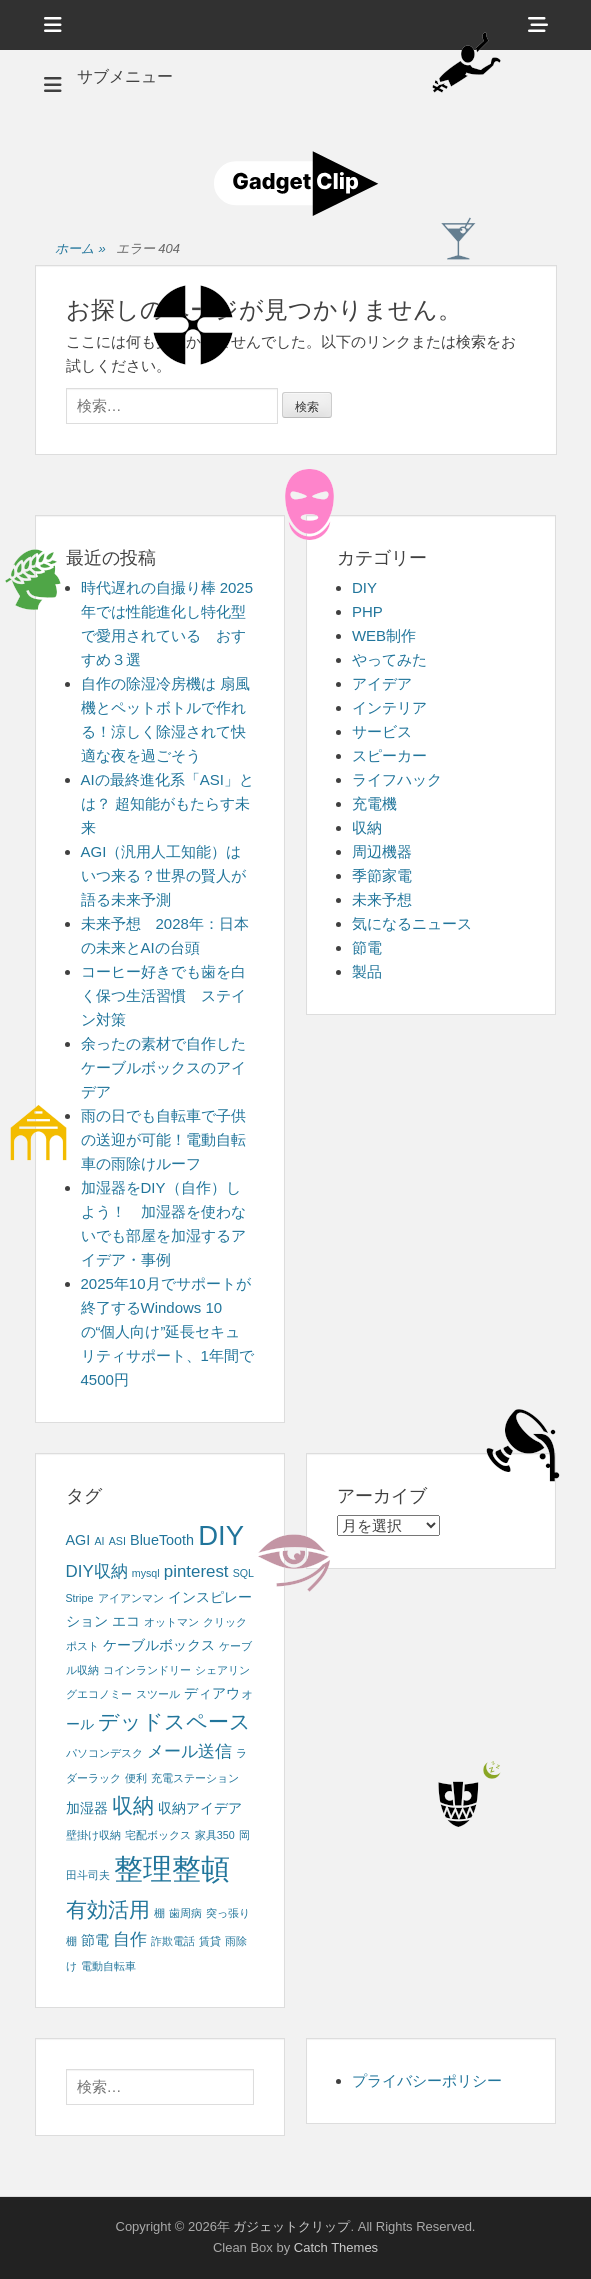 This screenshot has height=2279, width=591. What do you see at coordinates (34, 579) in the screenshot?
I see `represents a roman empire or ancient history themed game` at bounding box center [34, 579].